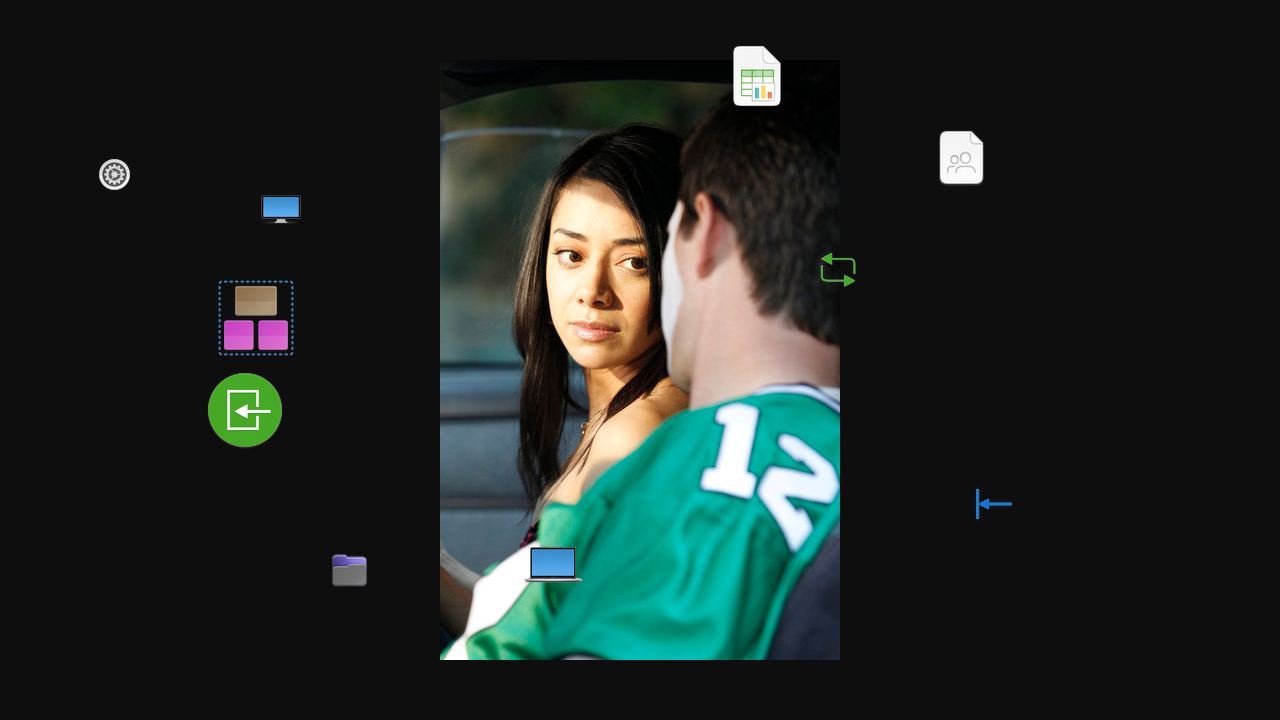 The height and width of the screenshot is (720, 1280). Describe the element at coordinates (114, 174) in the screenshot. I see `access system or application settings` at that location.